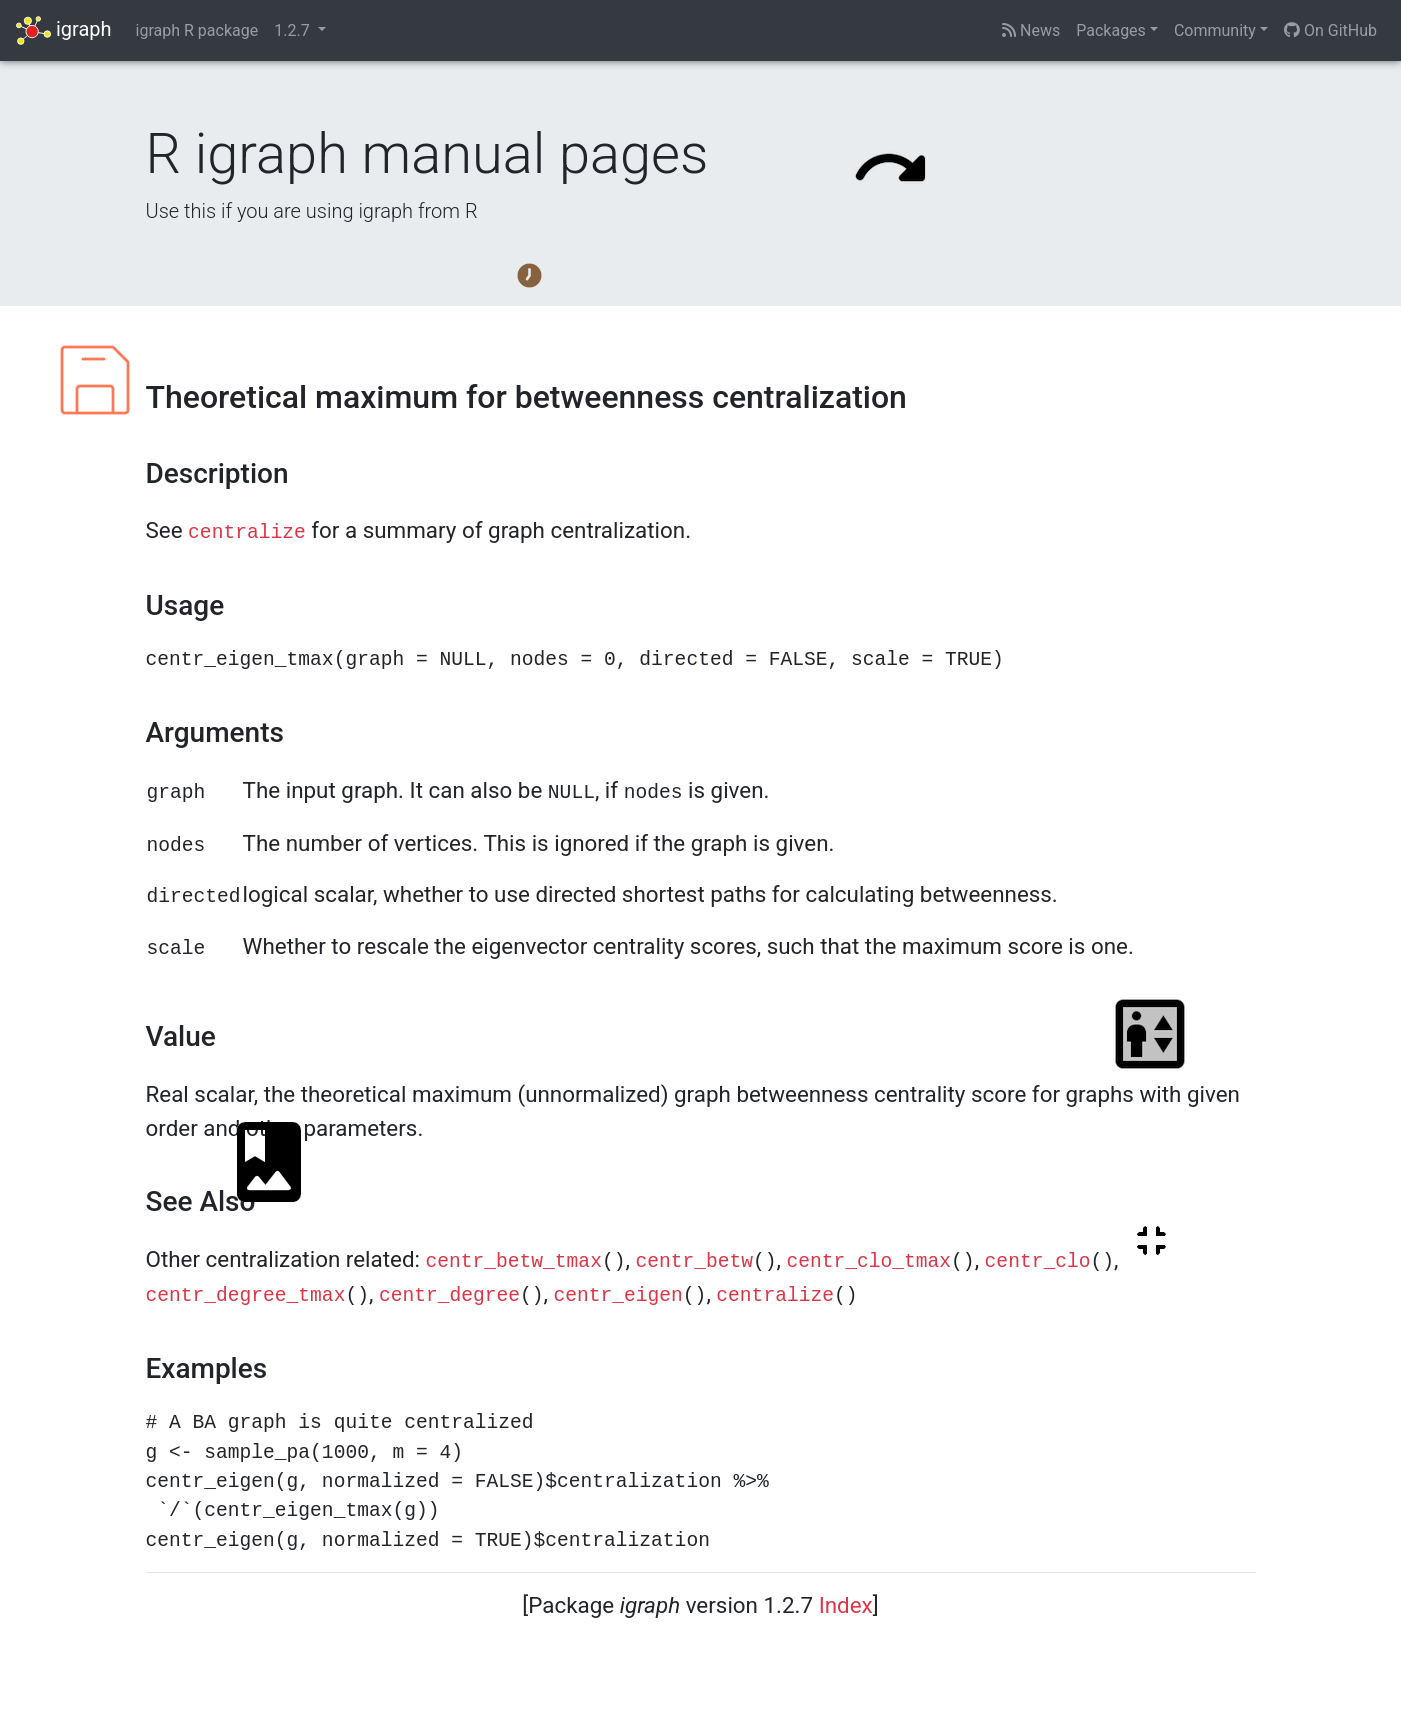 The image size is (1401, 1716). What do you see at coordinates (269, 1162) in the screenshot?
I see `open photo album` at bounding box center [269, 1162].